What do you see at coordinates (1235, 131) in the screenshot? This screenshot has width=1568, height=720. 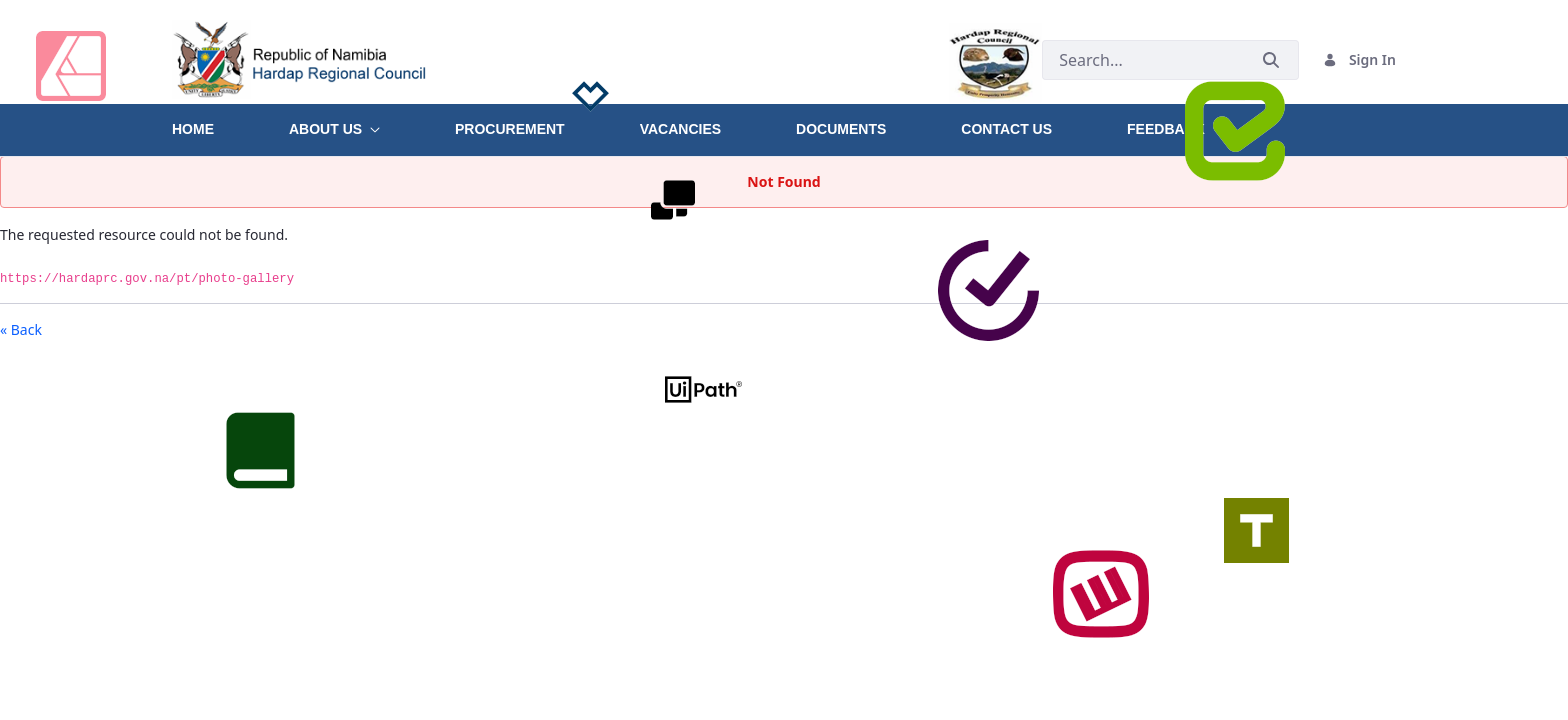 I see `checkmarx company logo` at bounding box center [1235, 131].